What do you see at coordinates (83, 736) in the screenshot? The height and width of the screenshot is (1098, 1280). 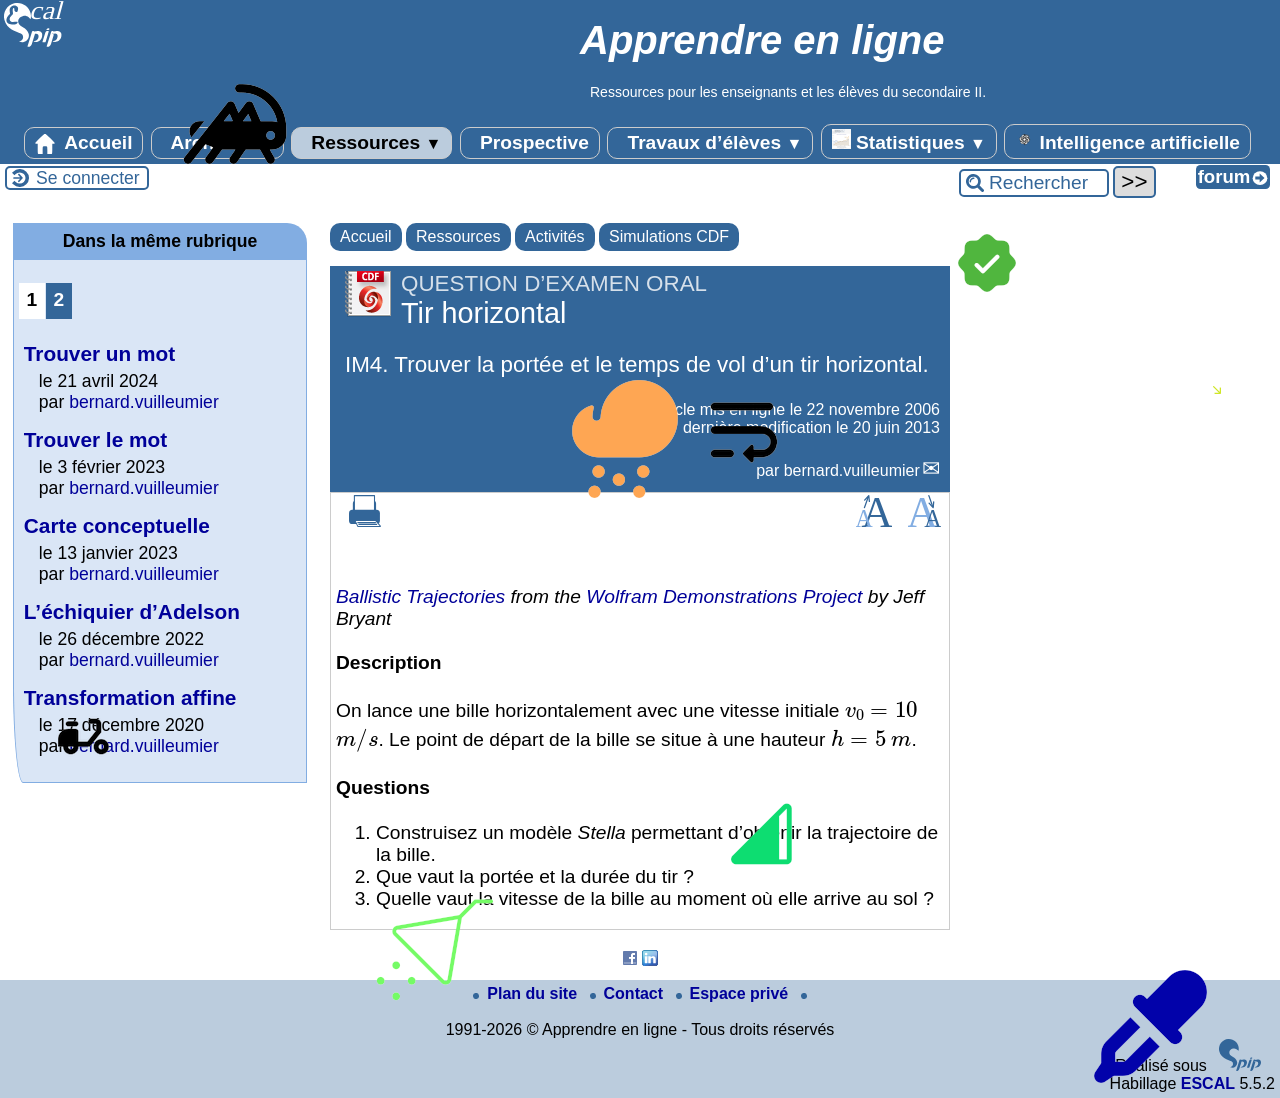 I see `select moped or scooter delivery option` at bounding box center [83, 736].